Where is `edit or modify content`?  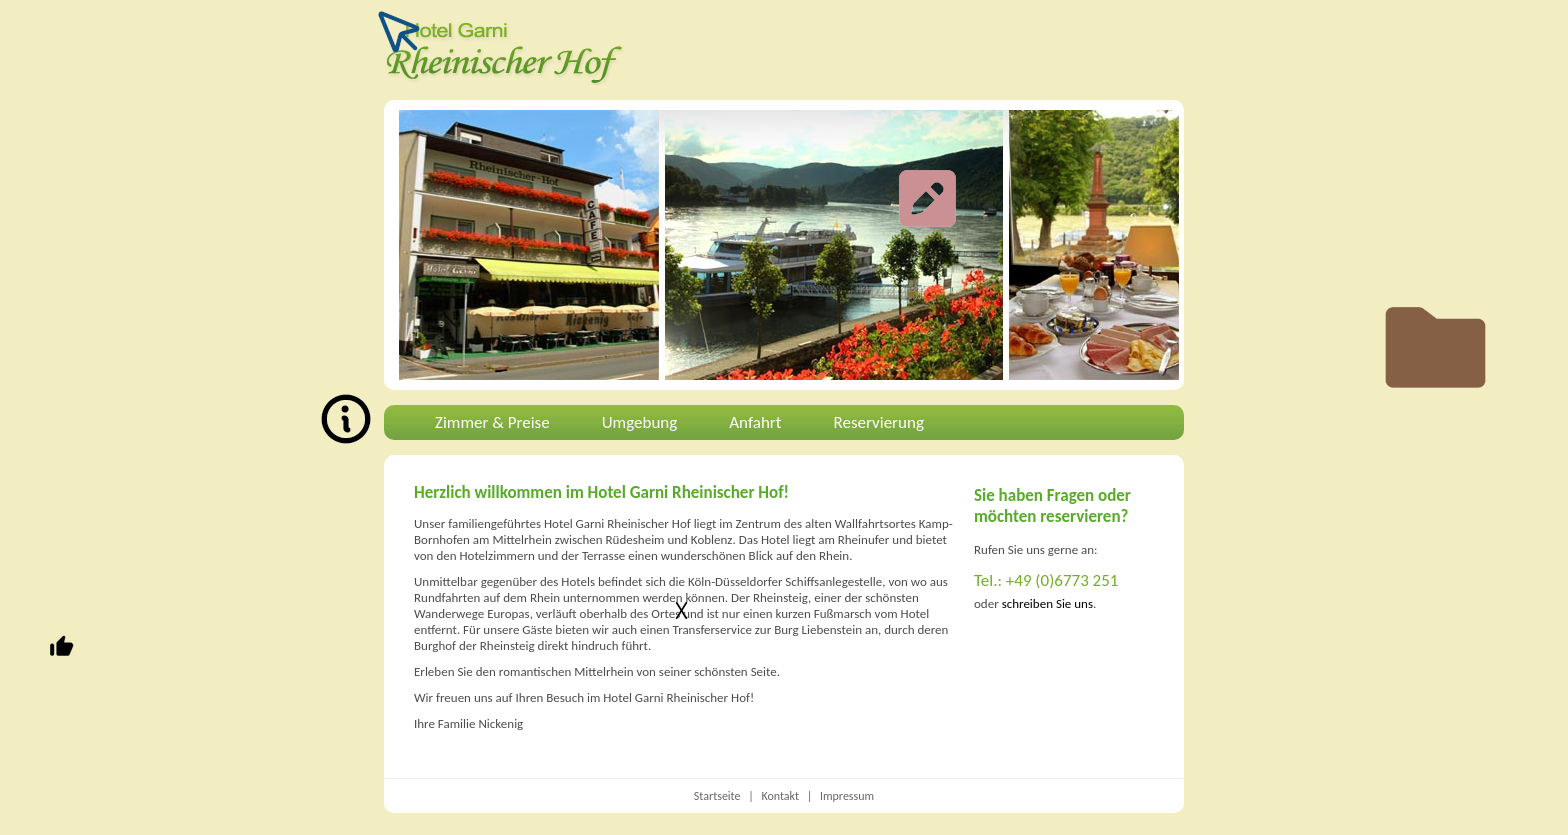 edit or modify content is located at coordinates (927, 198).